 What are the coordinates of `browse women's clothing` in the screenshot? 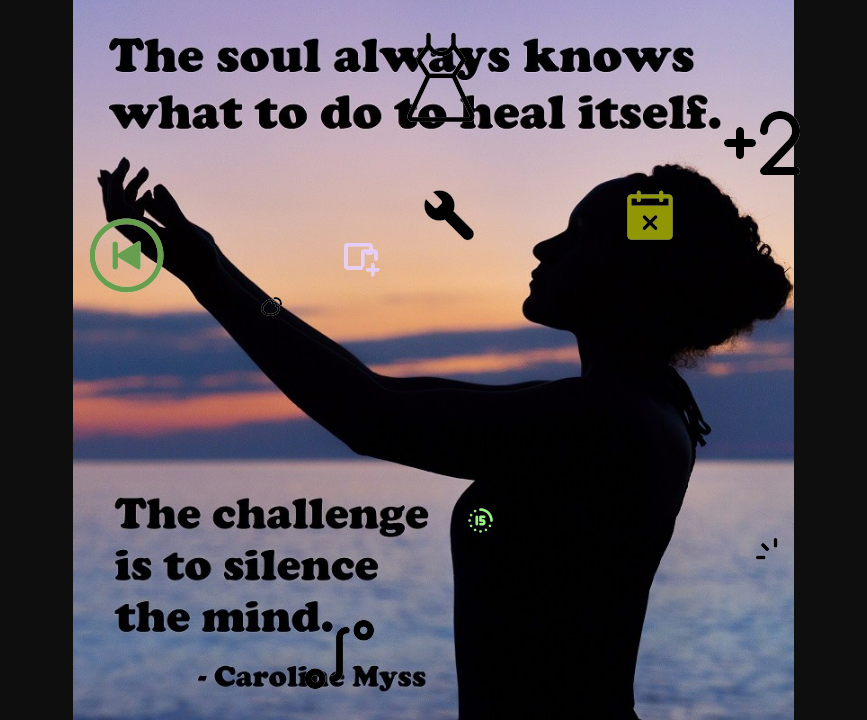 It's located at (441, 82).